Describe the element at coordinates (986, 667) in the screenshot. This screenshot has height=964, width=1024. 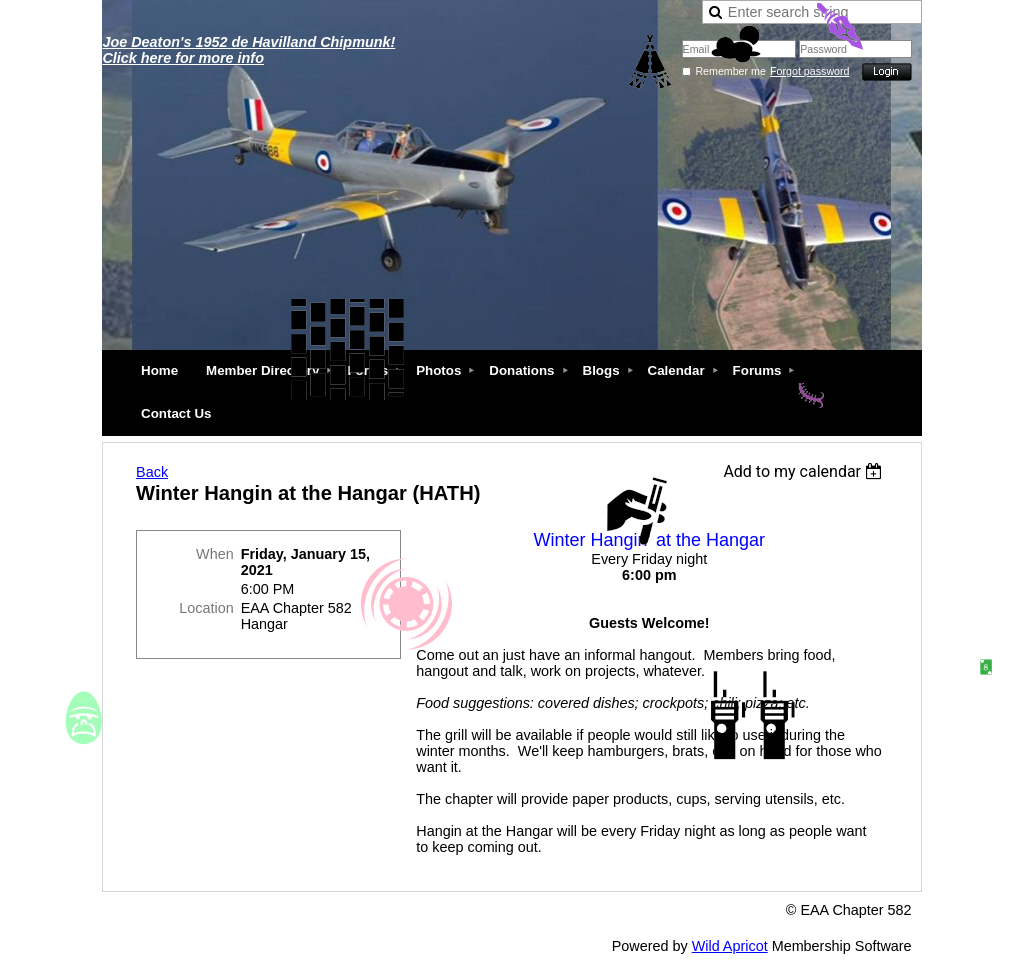
I see `playing card: 8 of hearts` at that location.